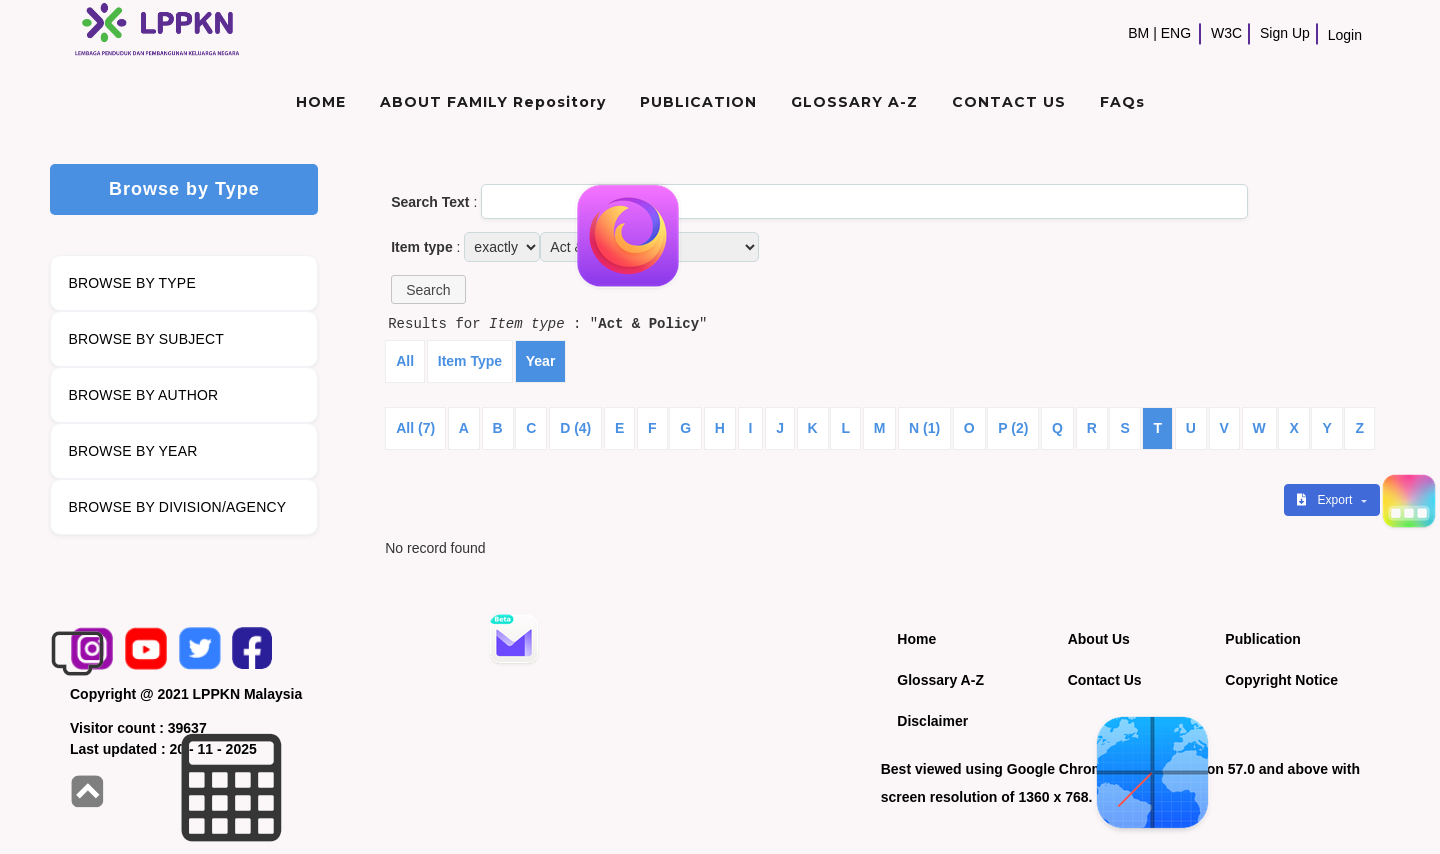  What do you see at coordinates (1409, 501) in the screenshot?
I see `adjust display color and calibration settings` at bounding box center [1409, 501].